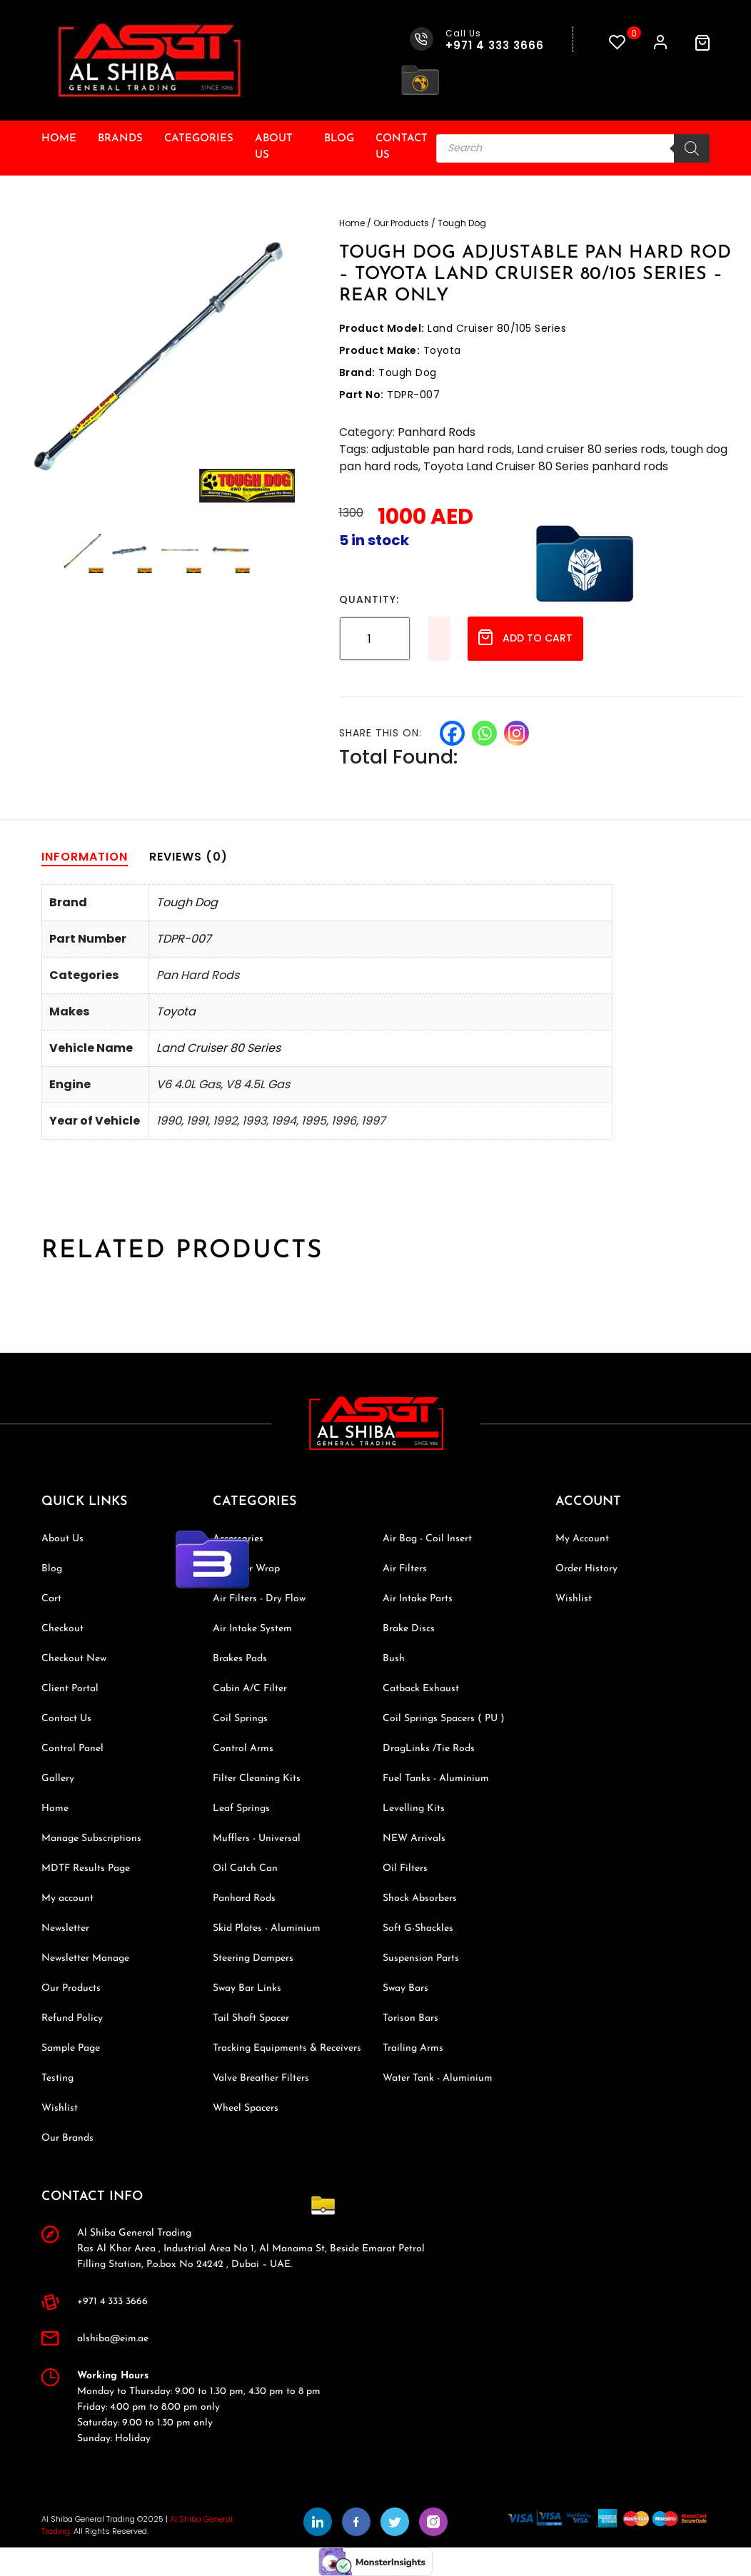  Describe the element at coordinates (323, 2206) in the screenshot. I see `open folder containing Pokémon-related files` at that location.